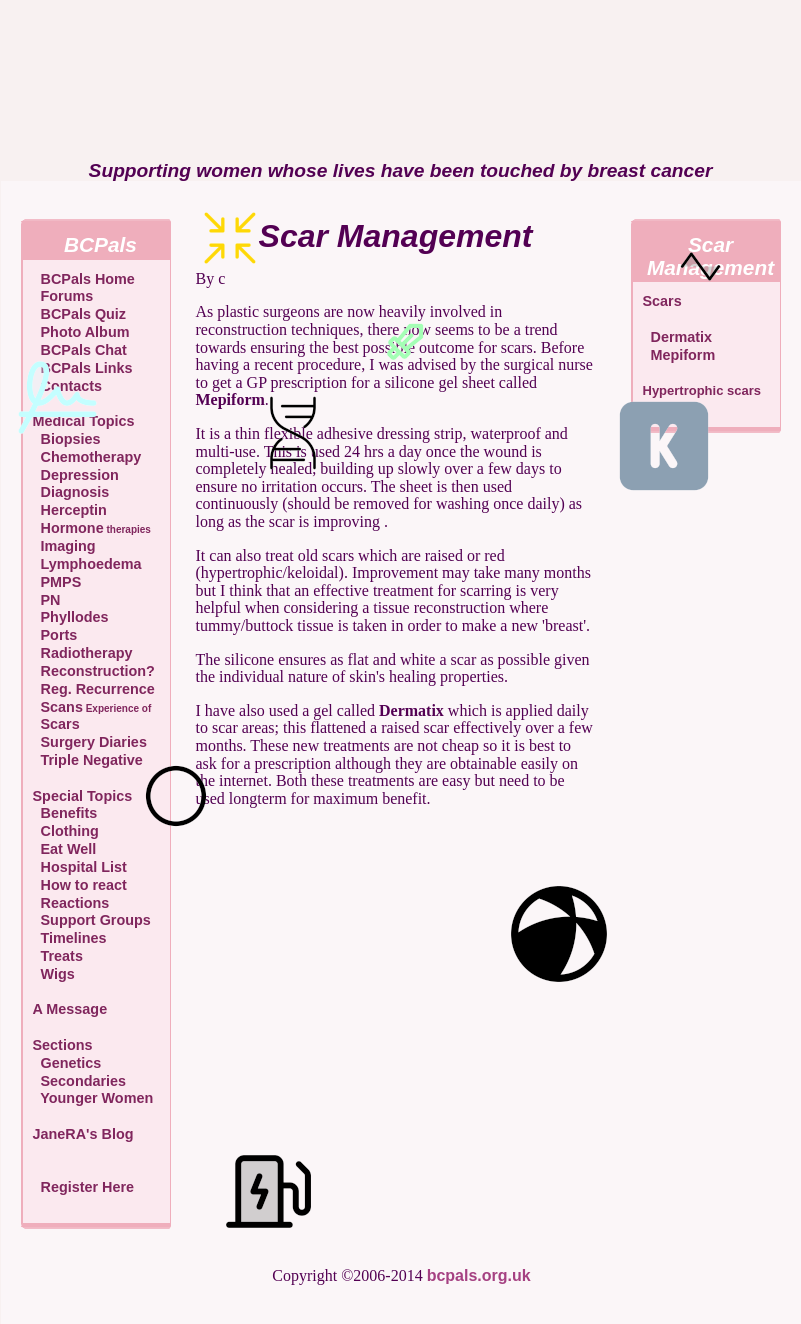 Image resolution: width=801 pixels, height=1324 pixels. What do you see at coordinates (230, 238) in the screenshot?
I see `exit fullscreen mode` at bounding box center [230, 238].